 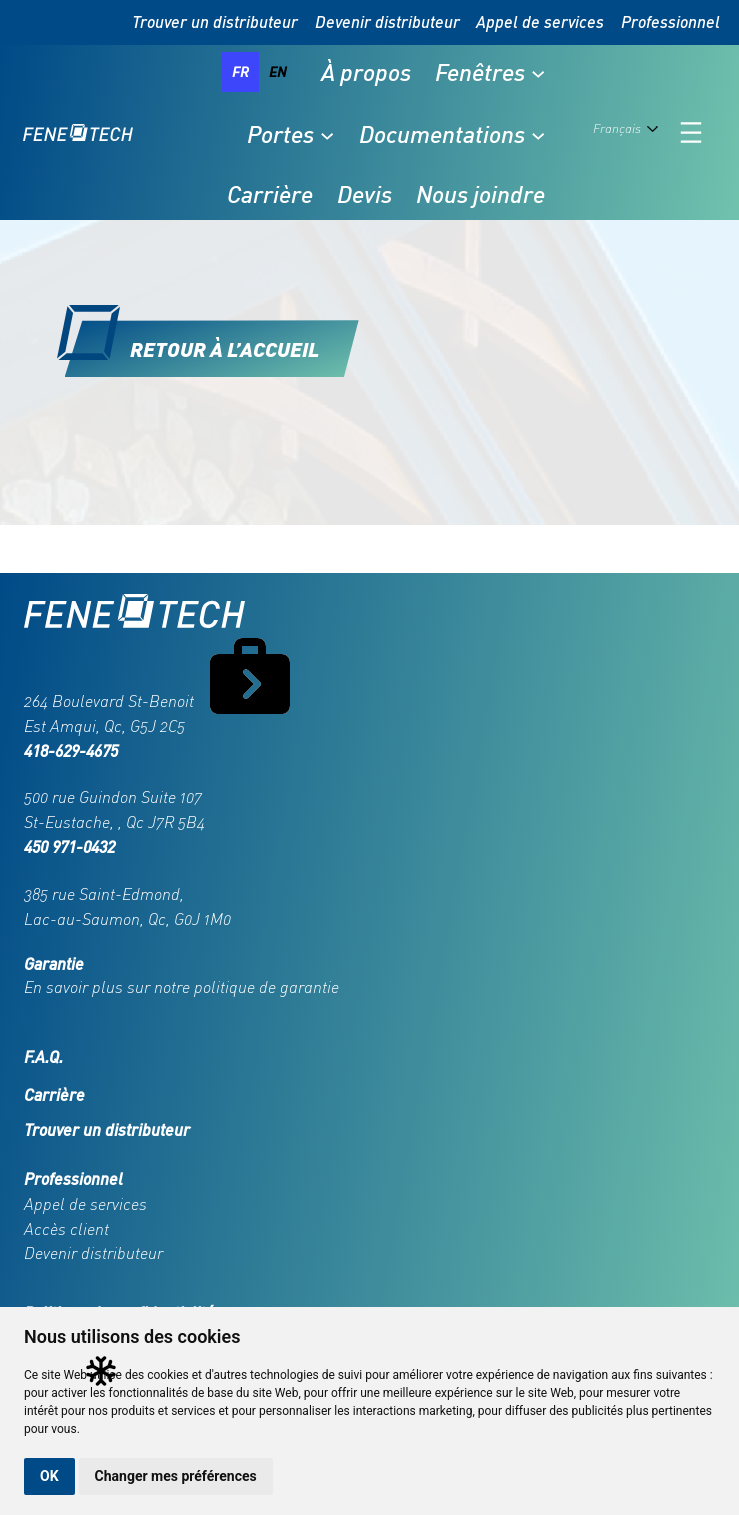 I want to click on schedule task for next week, so click(x=250, y=674).